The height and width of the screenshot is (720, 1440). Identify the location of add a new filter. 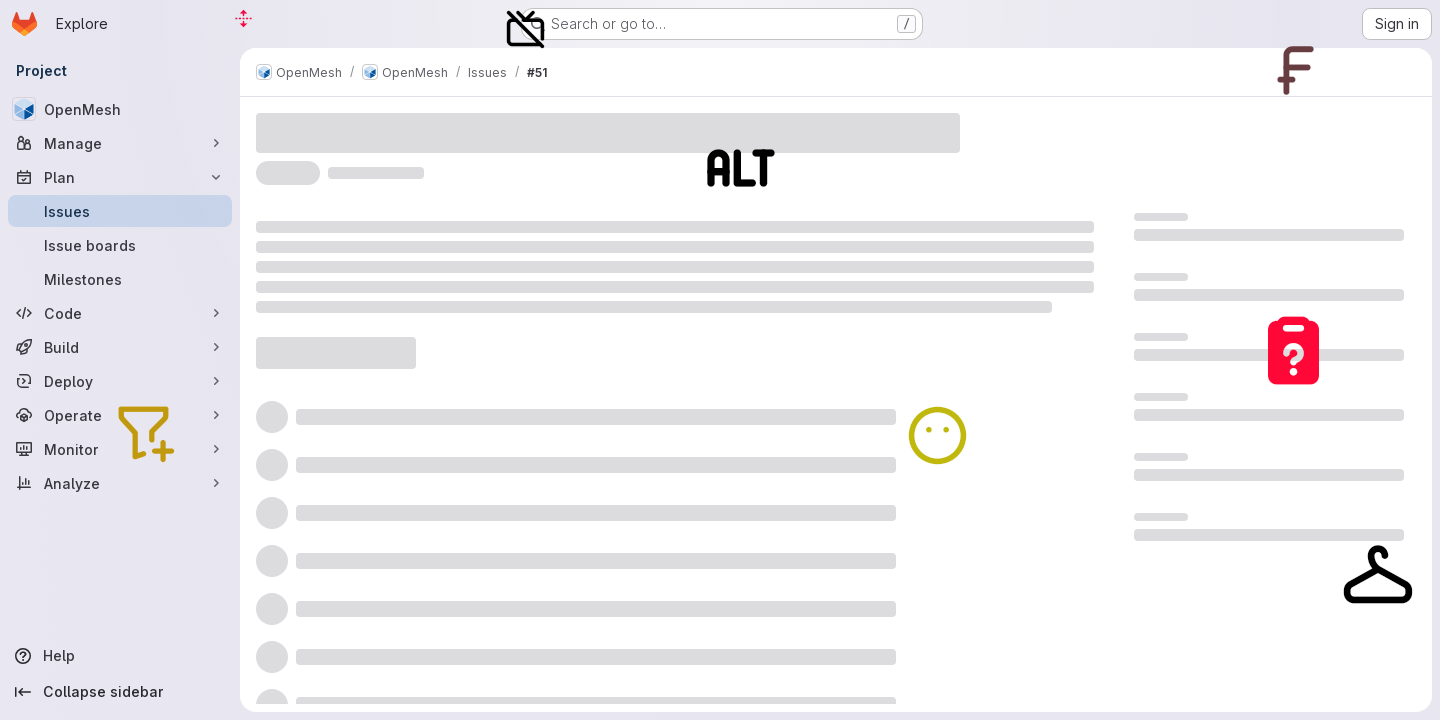
(143, 431).